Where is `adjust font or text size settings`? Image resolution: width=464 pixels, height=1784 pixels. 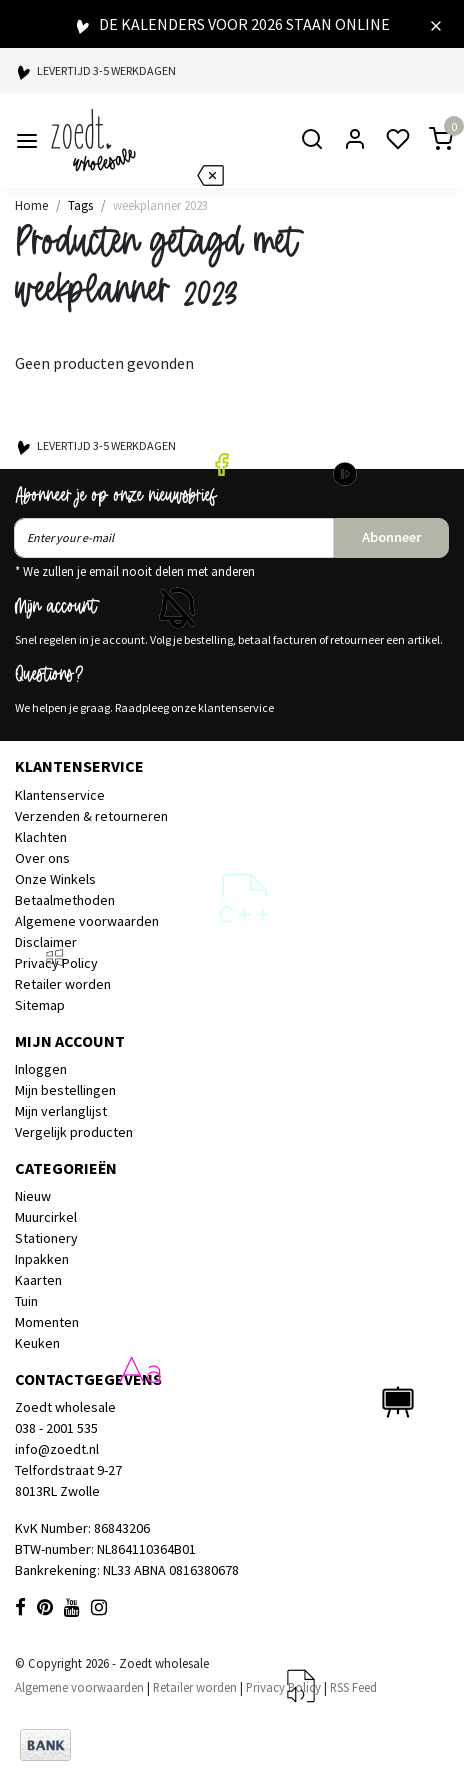
adjust font or text size settings is located at coordinates (140, 1370).